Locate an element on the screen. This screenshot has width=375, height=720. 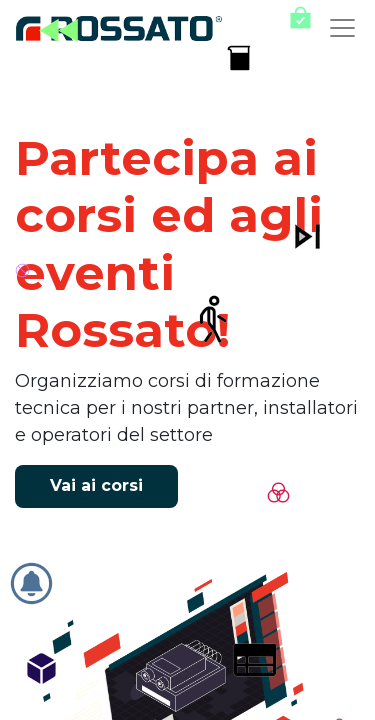
view data in table format is located at coordinates (255, 660).